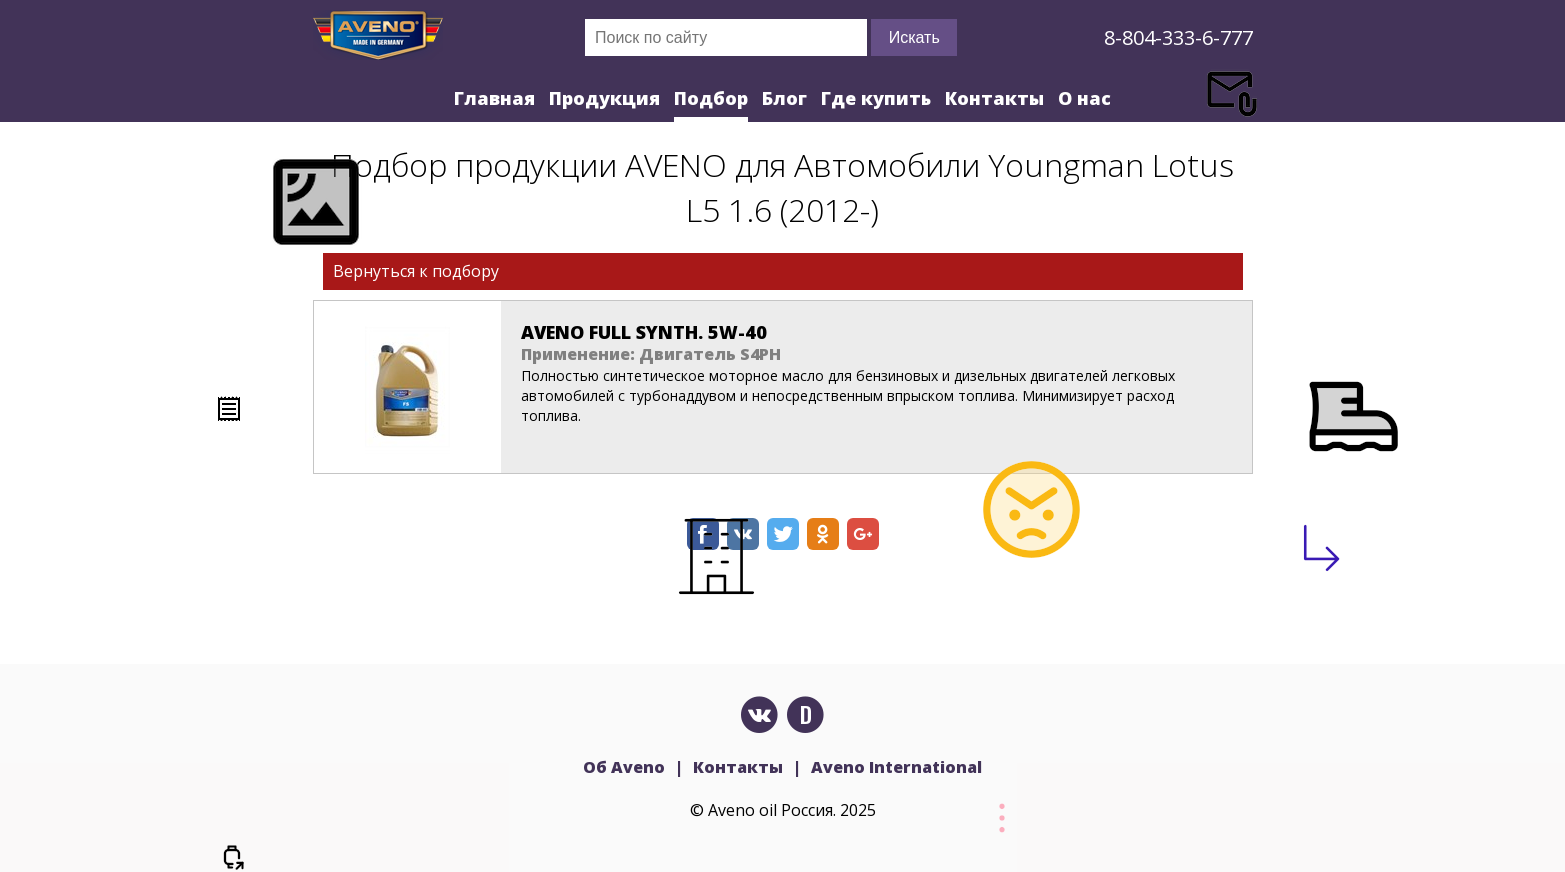 This screenshot has height=872, width=1565. I want to click on view purchase receipt, so click(229, 409).